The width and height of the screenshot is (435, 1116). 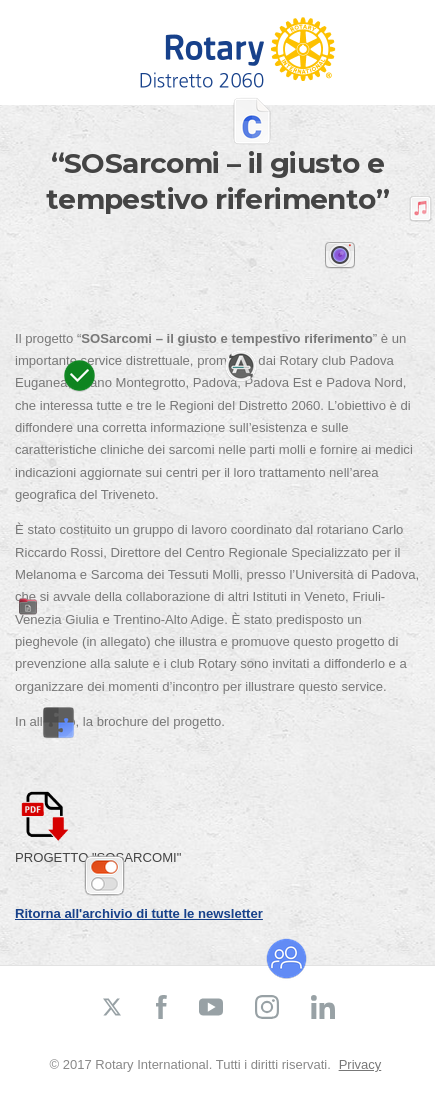 I want to click on open the camera app, so click(x=340, y=255).